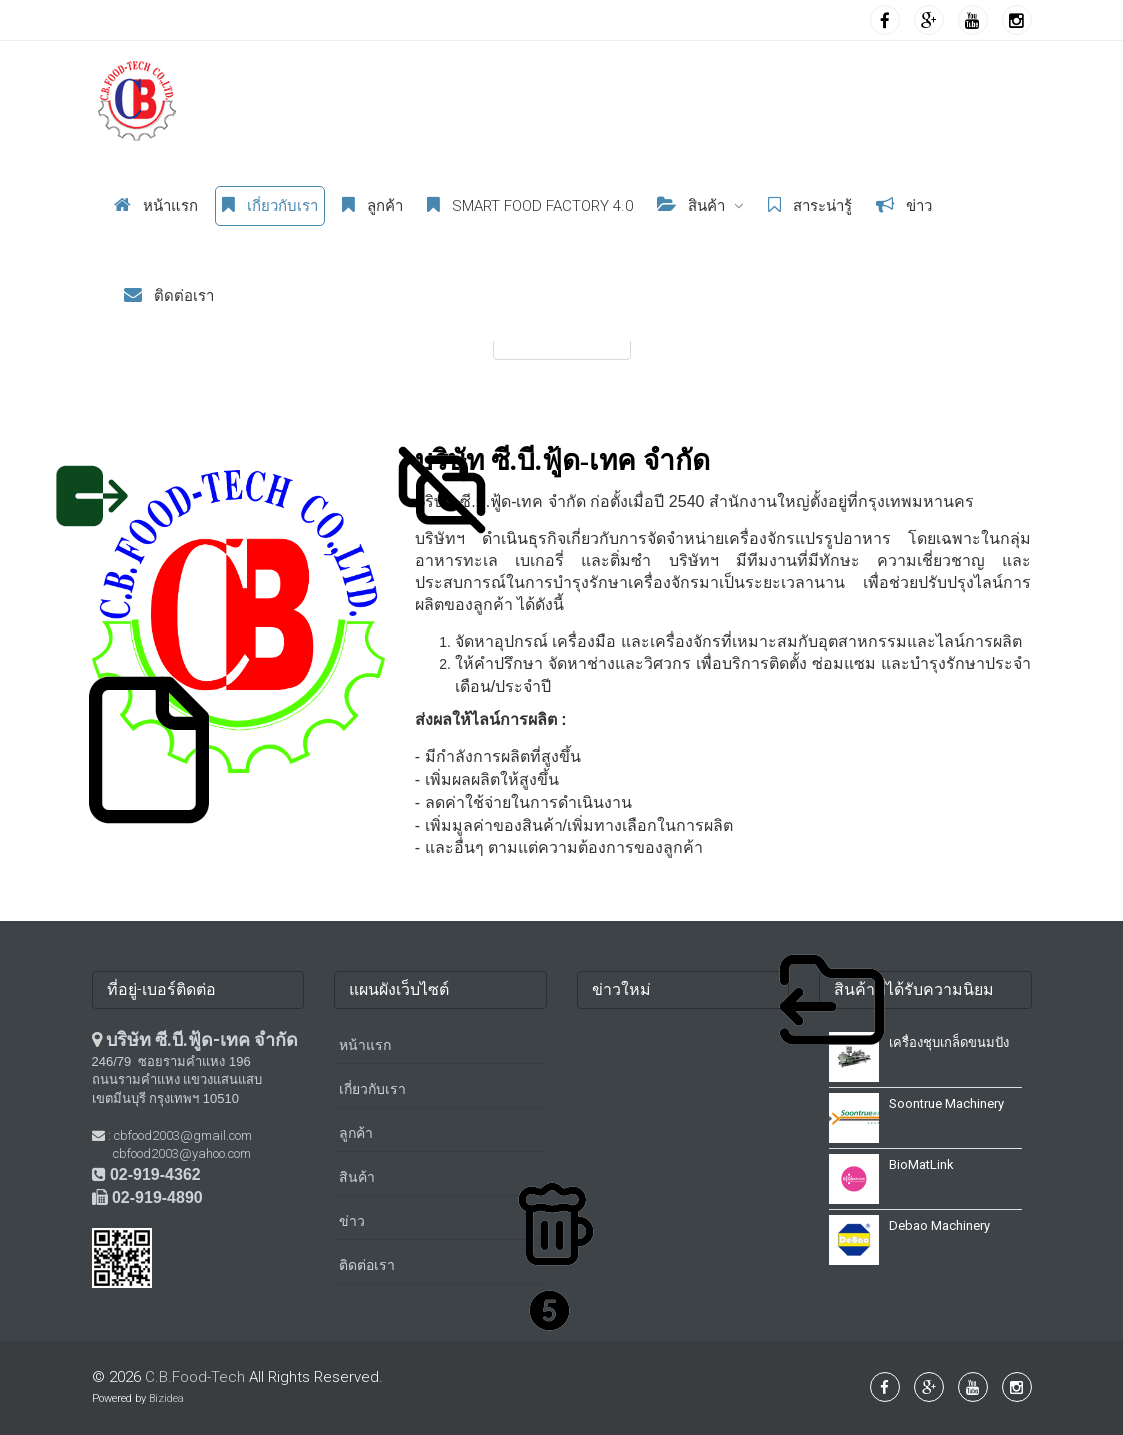 The height and width of the screenshot is (1435, 1123). Describe the element at coordinates (549, 1310) in the screenshot. I see `indicates step 5 in a multi-step process` at that location.